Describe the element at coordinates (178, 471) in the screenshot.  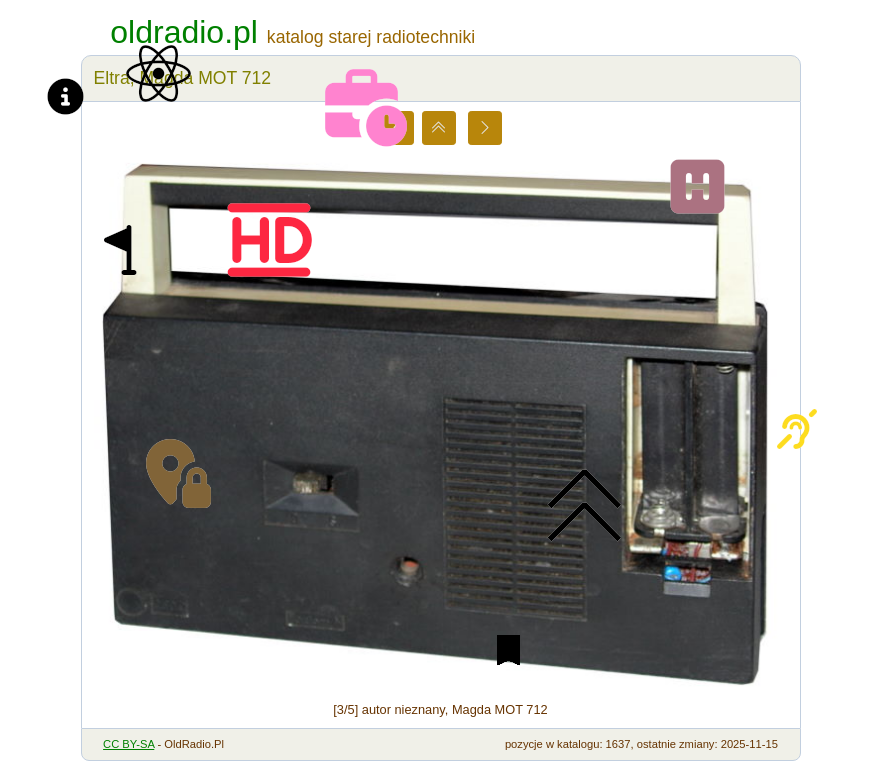
I see `indicates a private or secured location` at that location.